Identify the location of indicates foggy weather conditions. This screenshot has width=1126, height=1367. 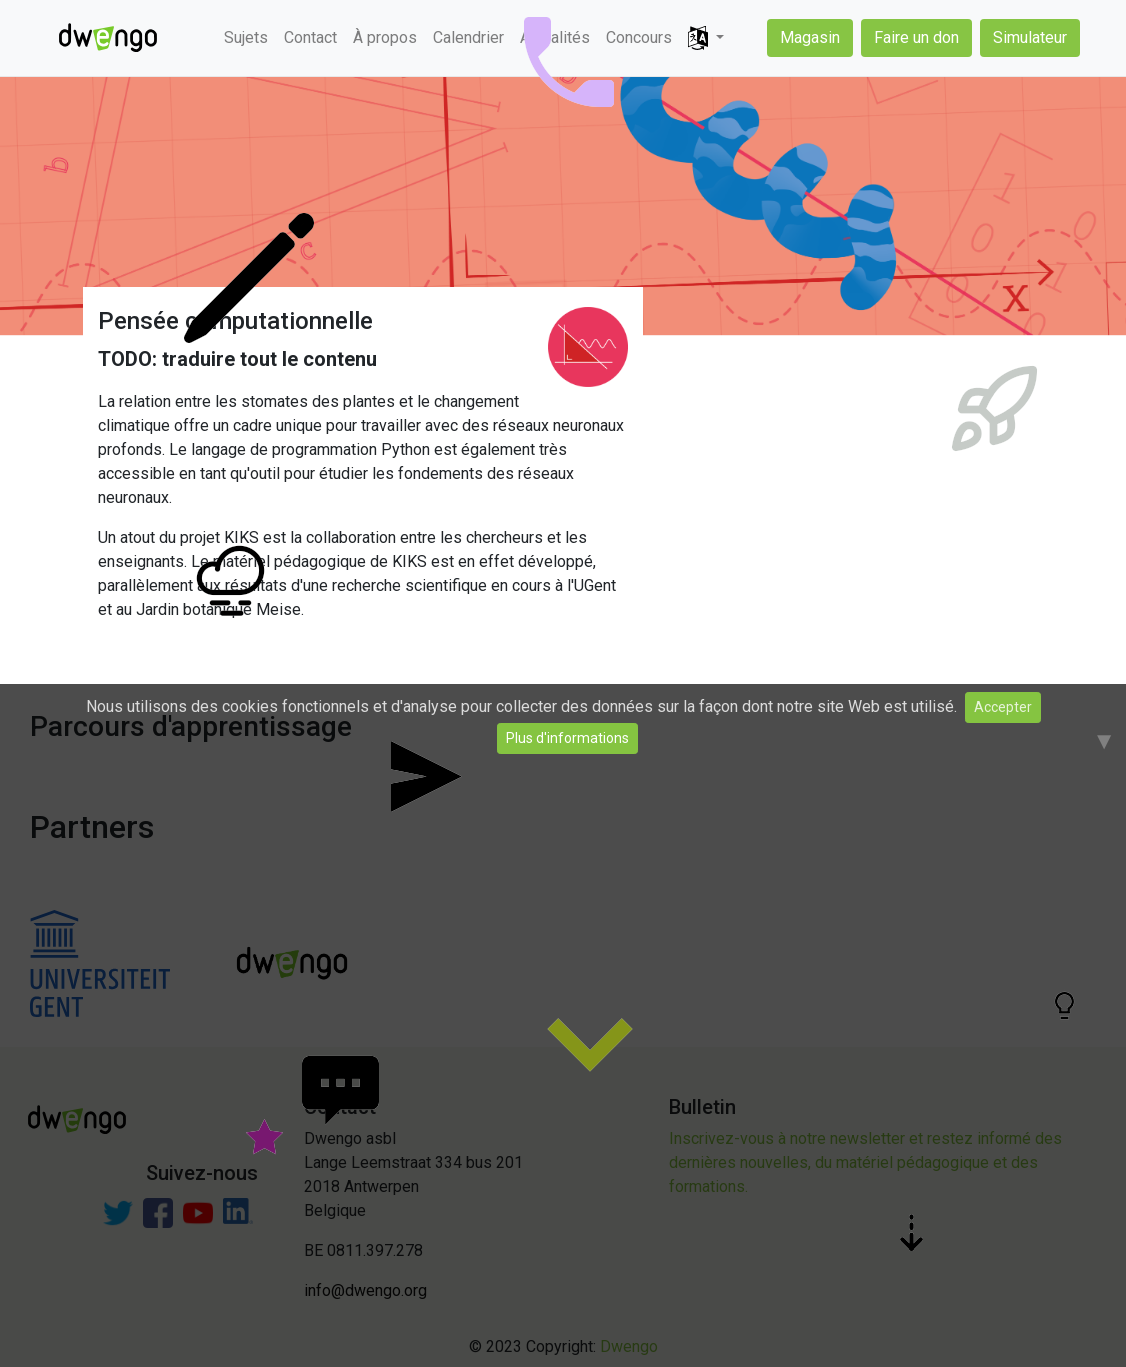
(230, 579).